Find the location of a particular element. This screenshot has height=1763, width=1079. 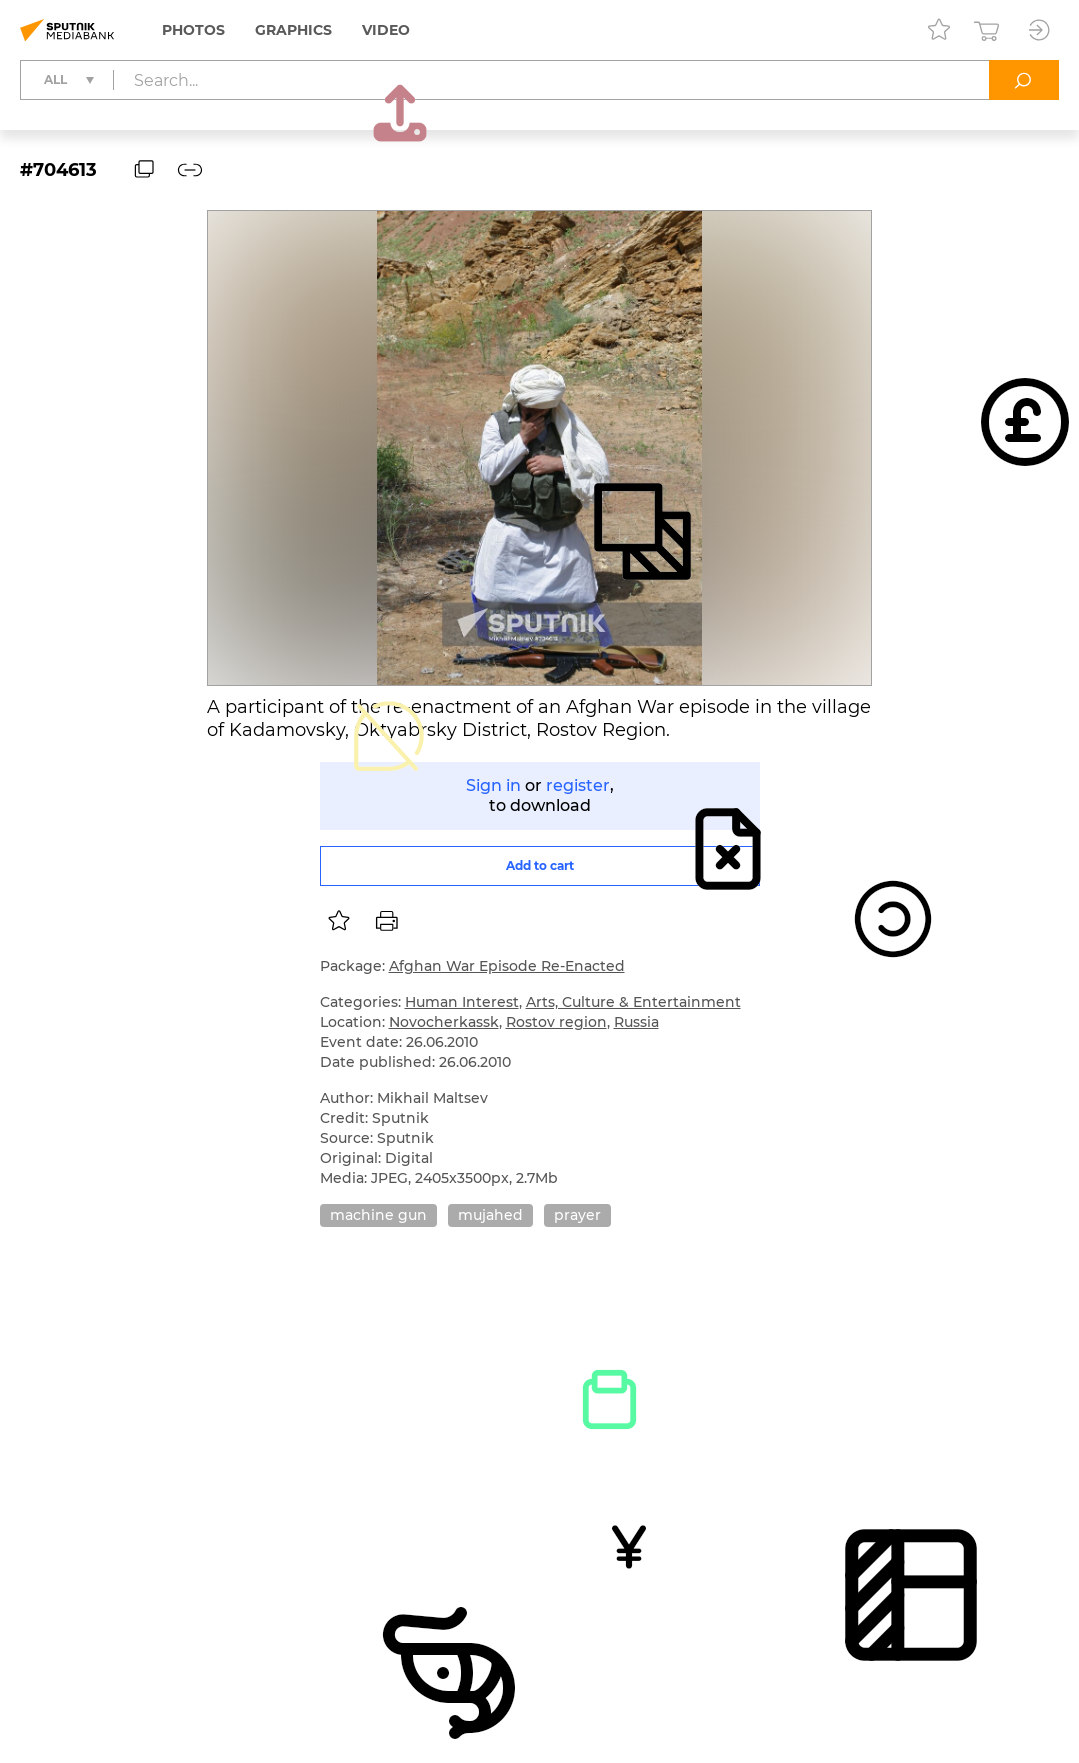

upload a file or document is located at coordinates (400, 115).